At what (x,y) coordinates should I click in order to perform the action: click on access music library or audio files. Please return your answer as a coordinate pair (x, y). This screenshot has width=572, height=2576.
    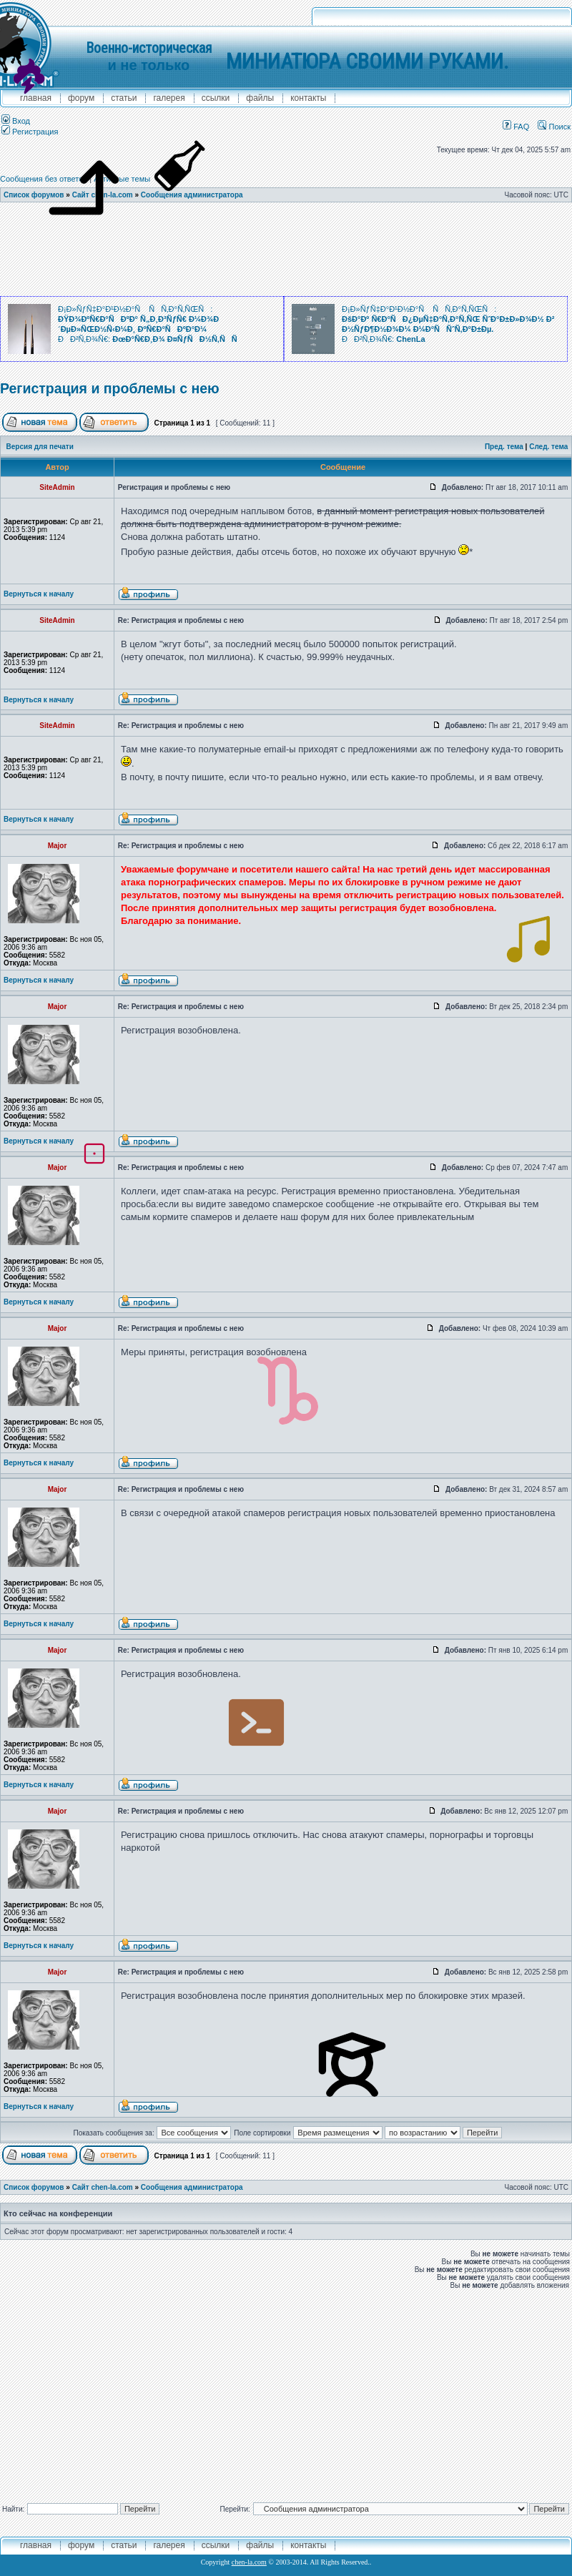
    Looking at the image, I should click on (531, 940).